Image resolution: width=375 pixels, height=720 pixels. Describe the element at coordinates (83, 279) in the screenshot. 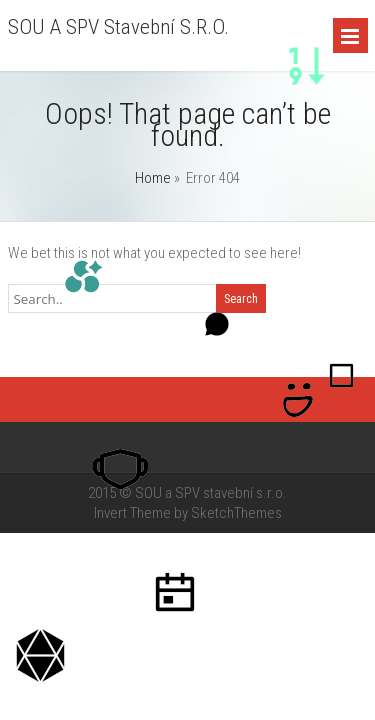

I see `apply AI-powered color filters to an image` at that location.